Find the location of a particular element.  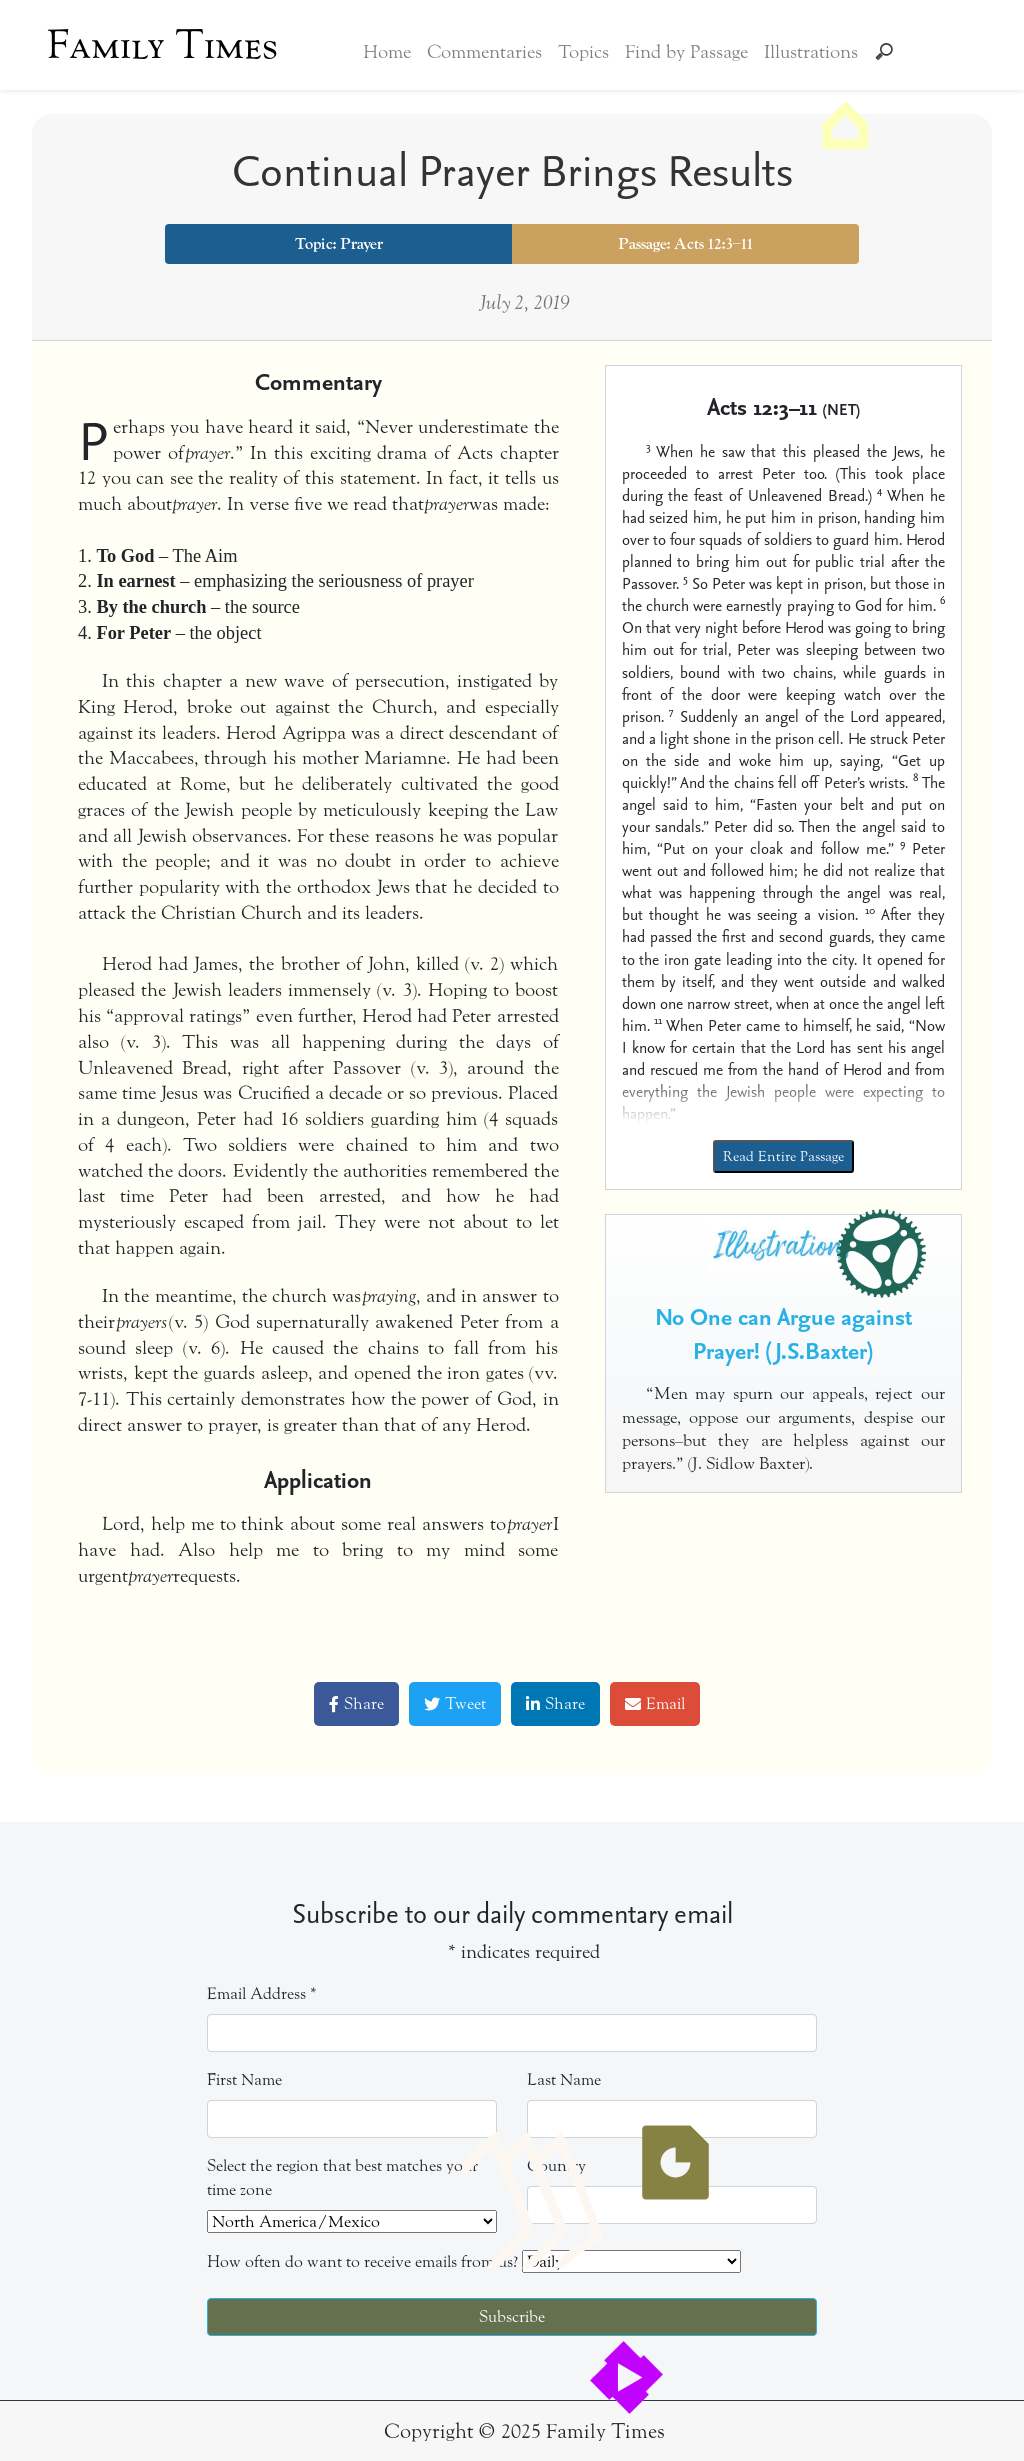

open wikibooks website or app is located at coordinates (532, 2200).